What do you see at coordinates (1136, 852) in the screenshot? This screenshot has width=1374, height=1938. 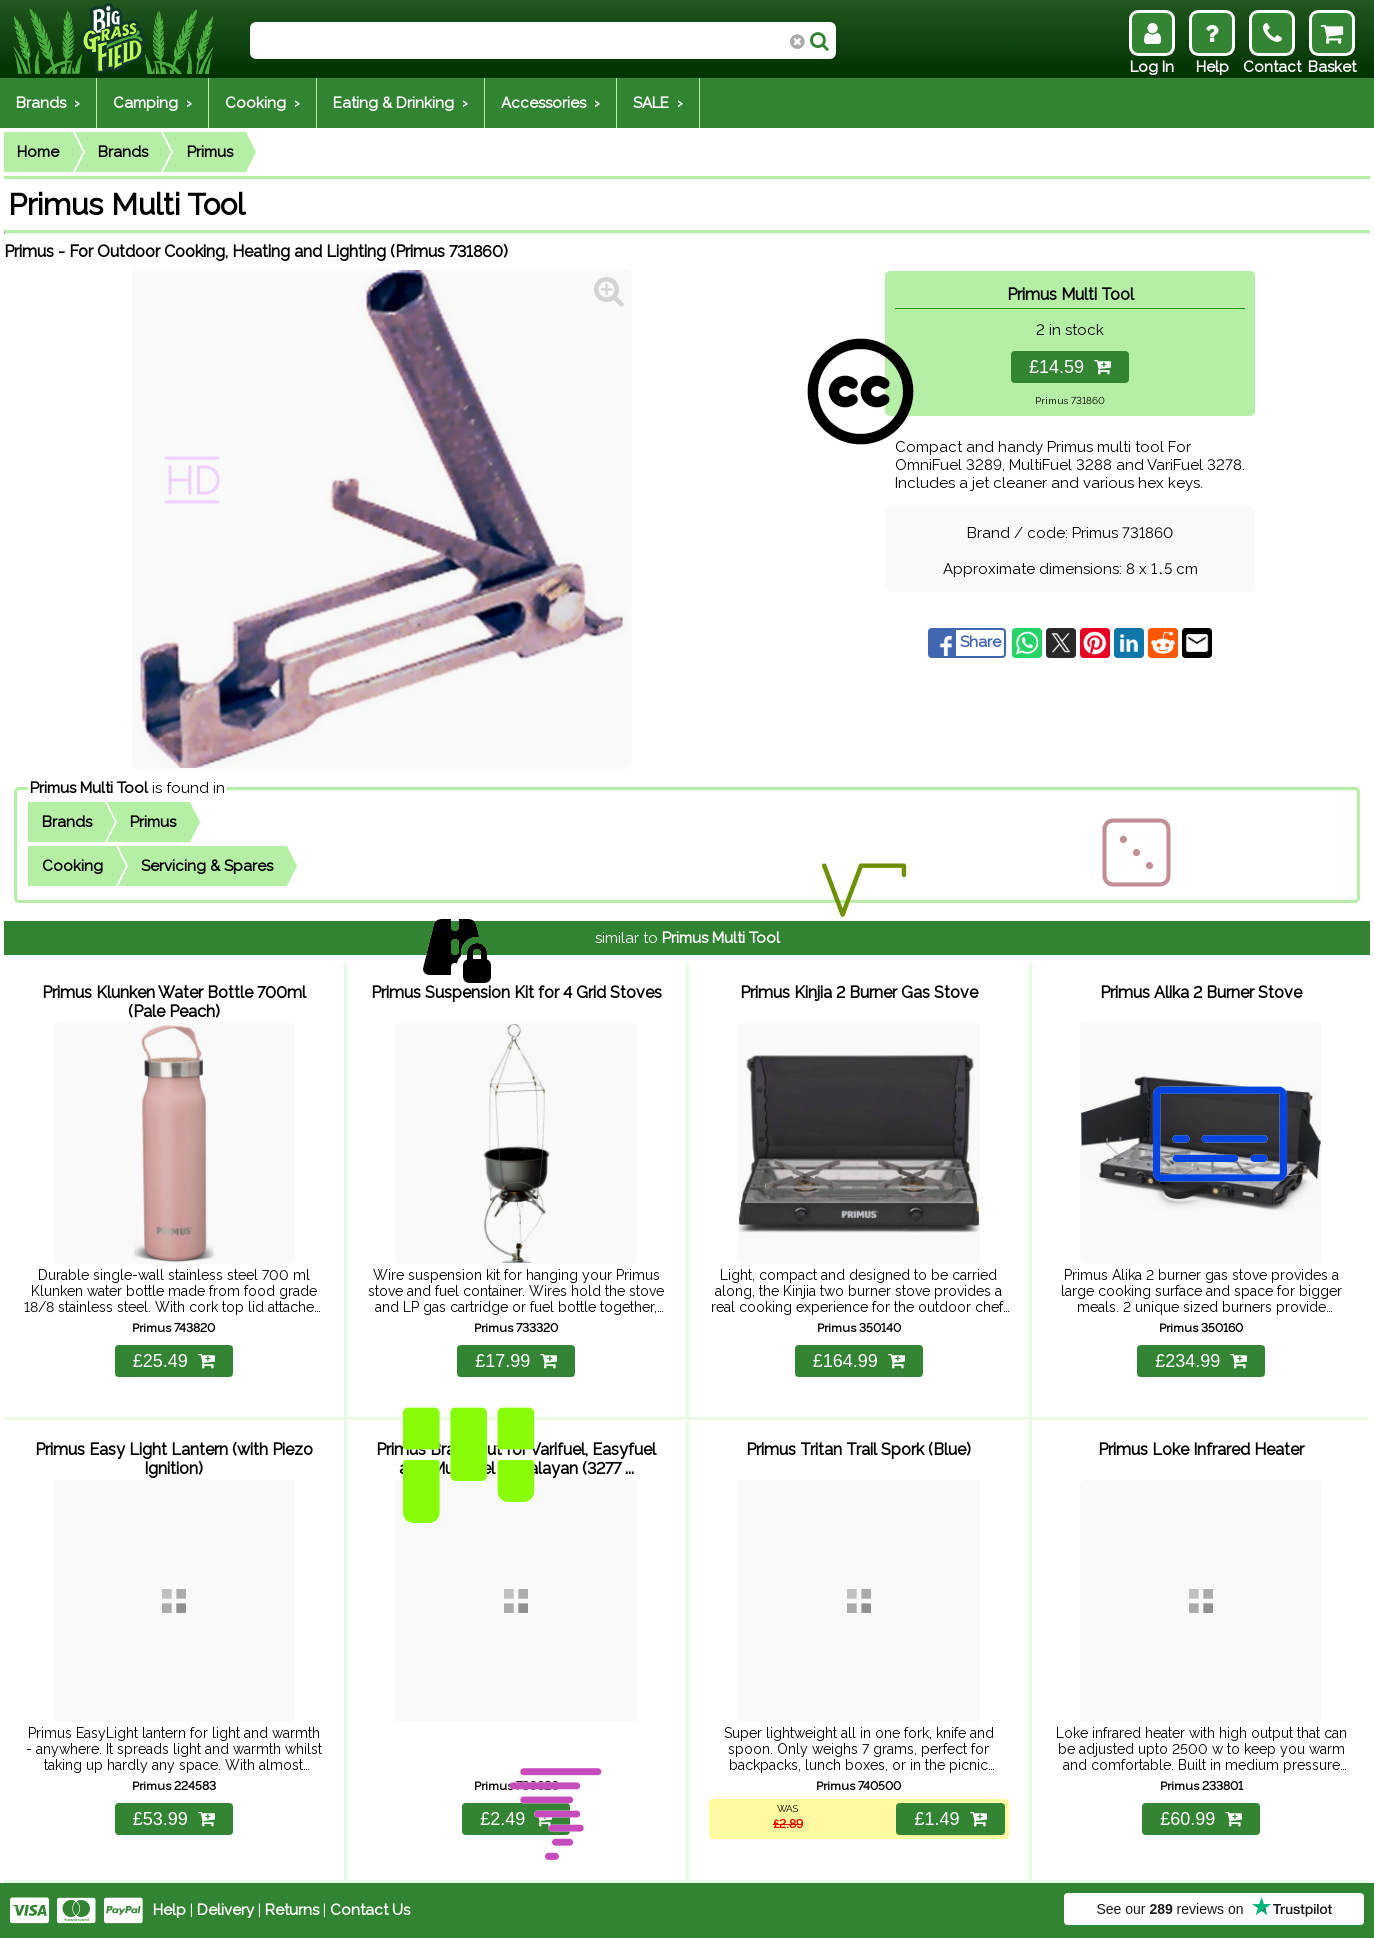 I see `randomize or shuffle content` at bounding box center [1136, 852].